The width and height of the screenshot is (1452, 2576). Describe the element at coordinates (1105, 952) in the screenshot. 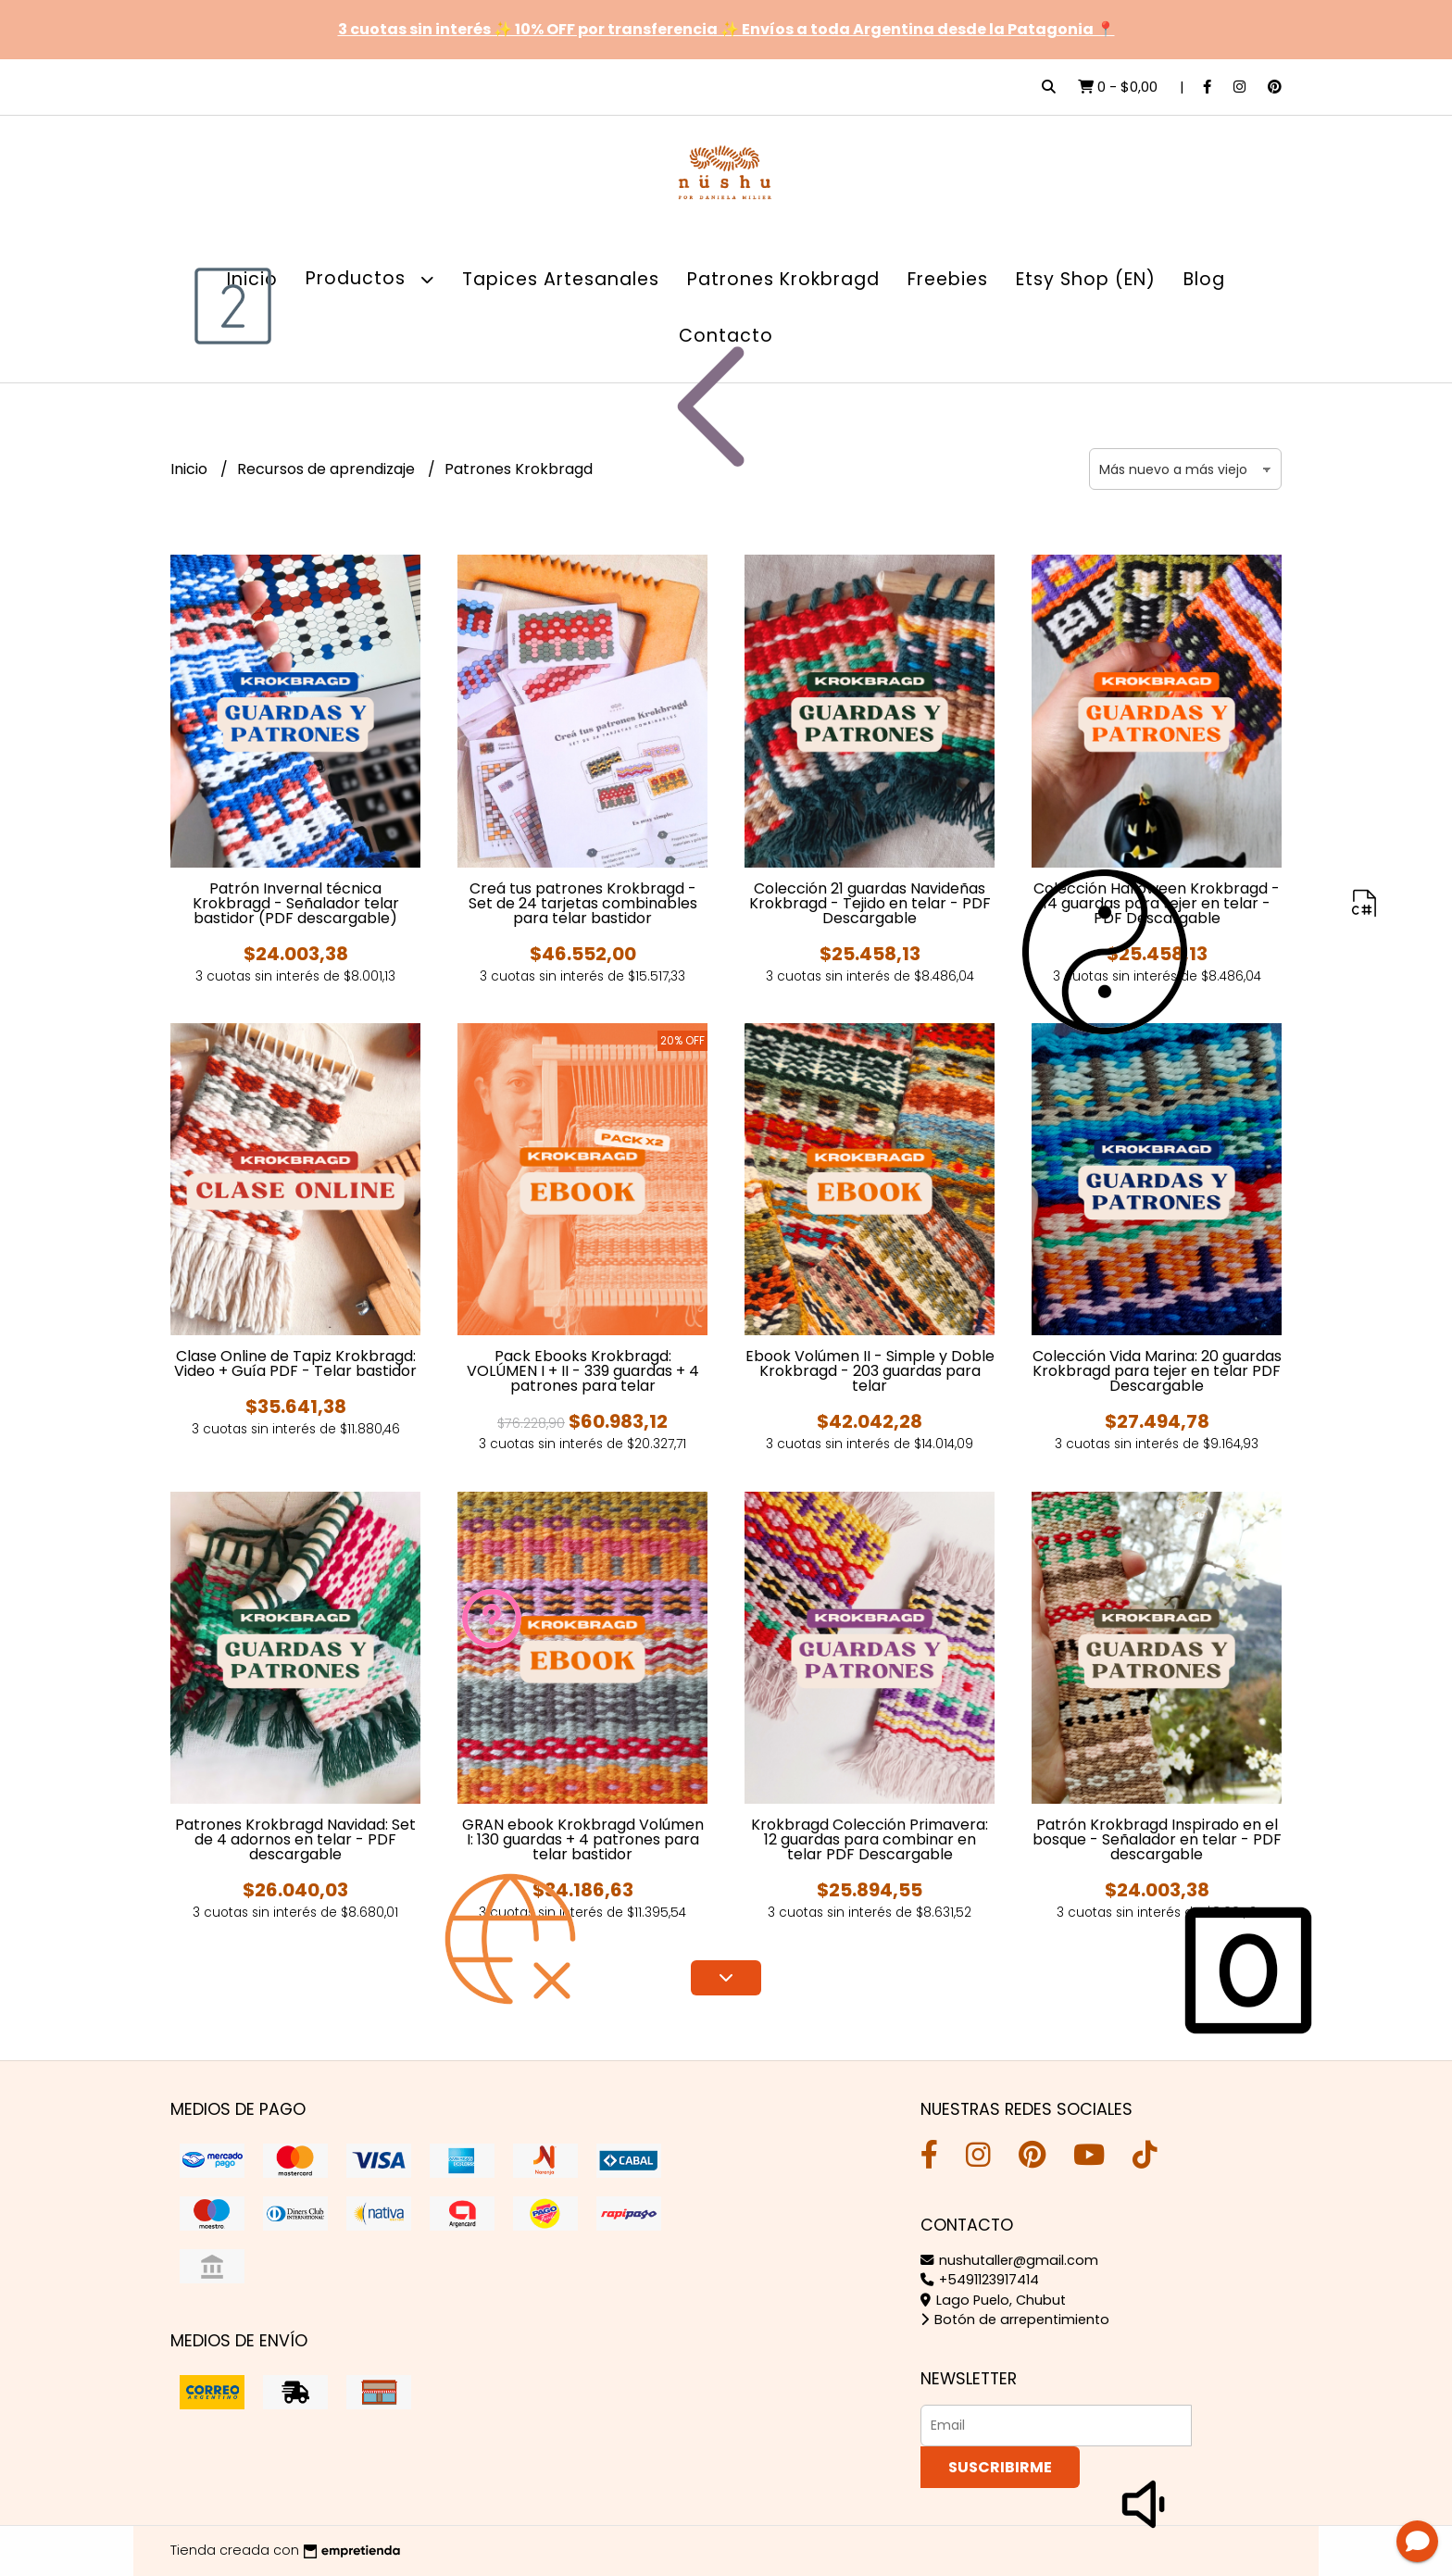

I see `toggle balance or harmony mode` at that location.